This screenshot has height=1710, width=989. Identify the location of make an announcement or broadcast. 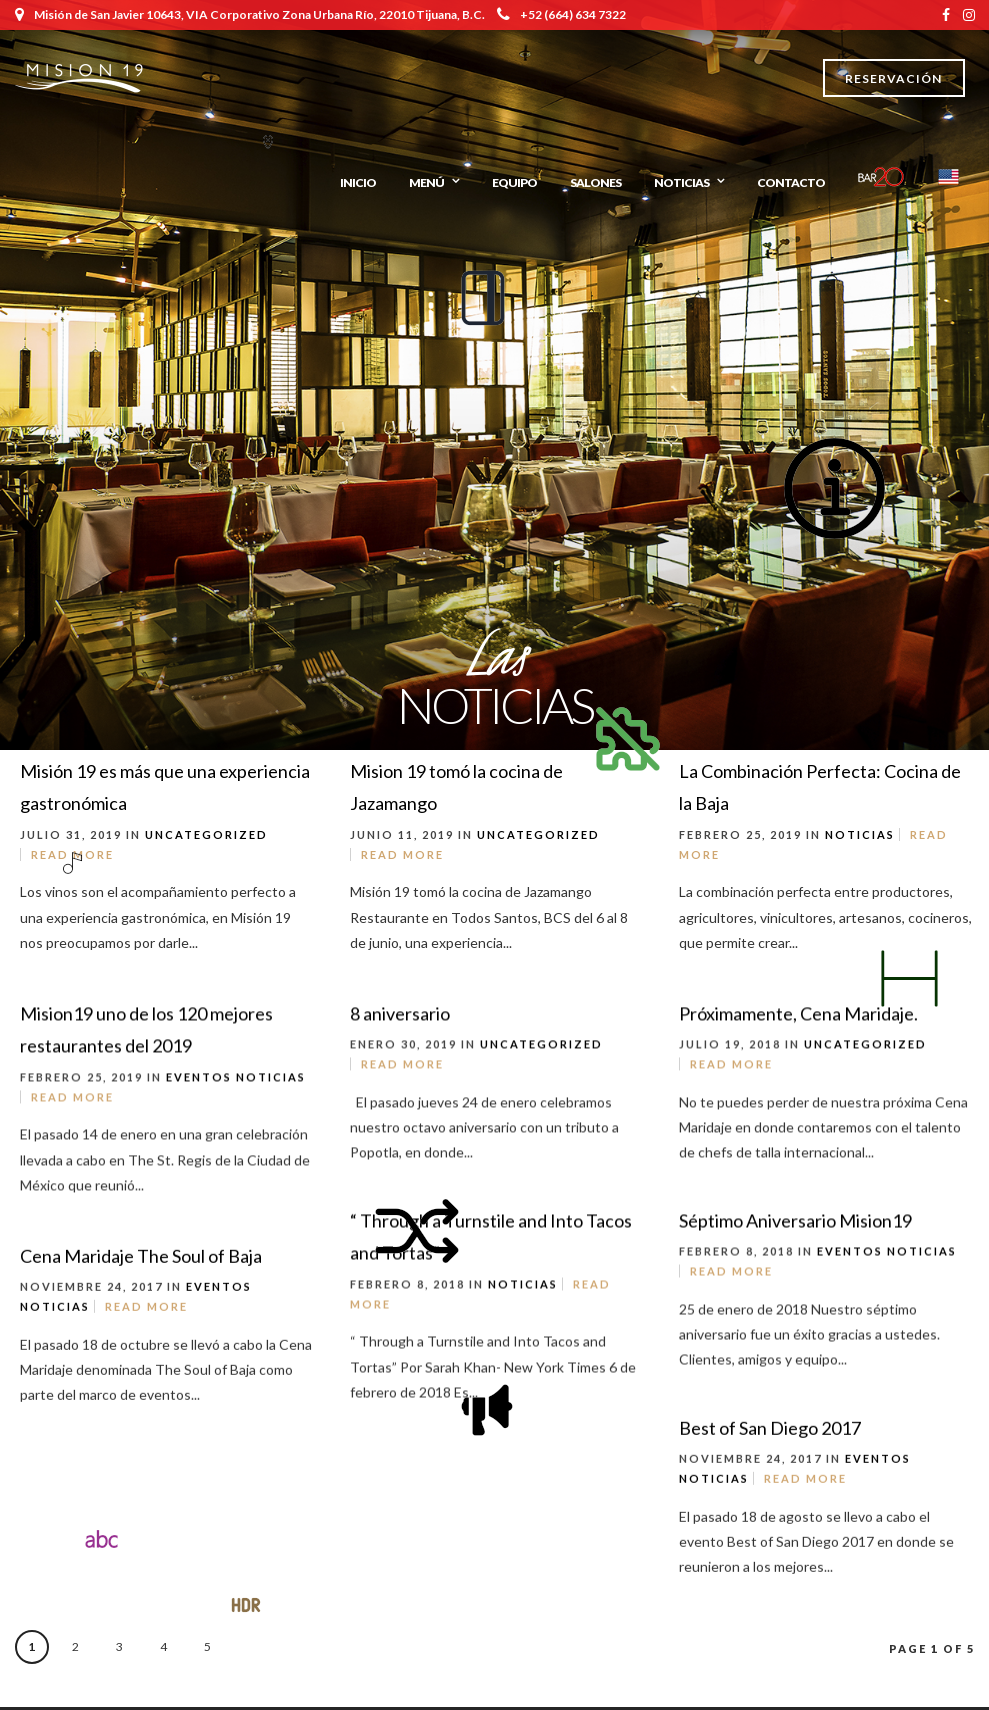
(487, 1410).